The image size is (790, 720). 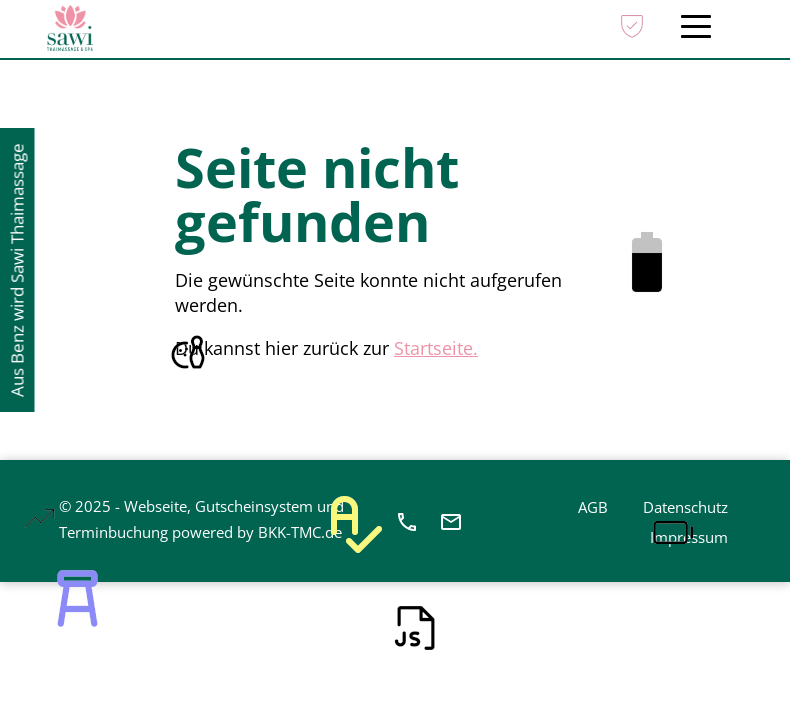 I want to click on indicates verified or secure status, so click(x=632, y=25).